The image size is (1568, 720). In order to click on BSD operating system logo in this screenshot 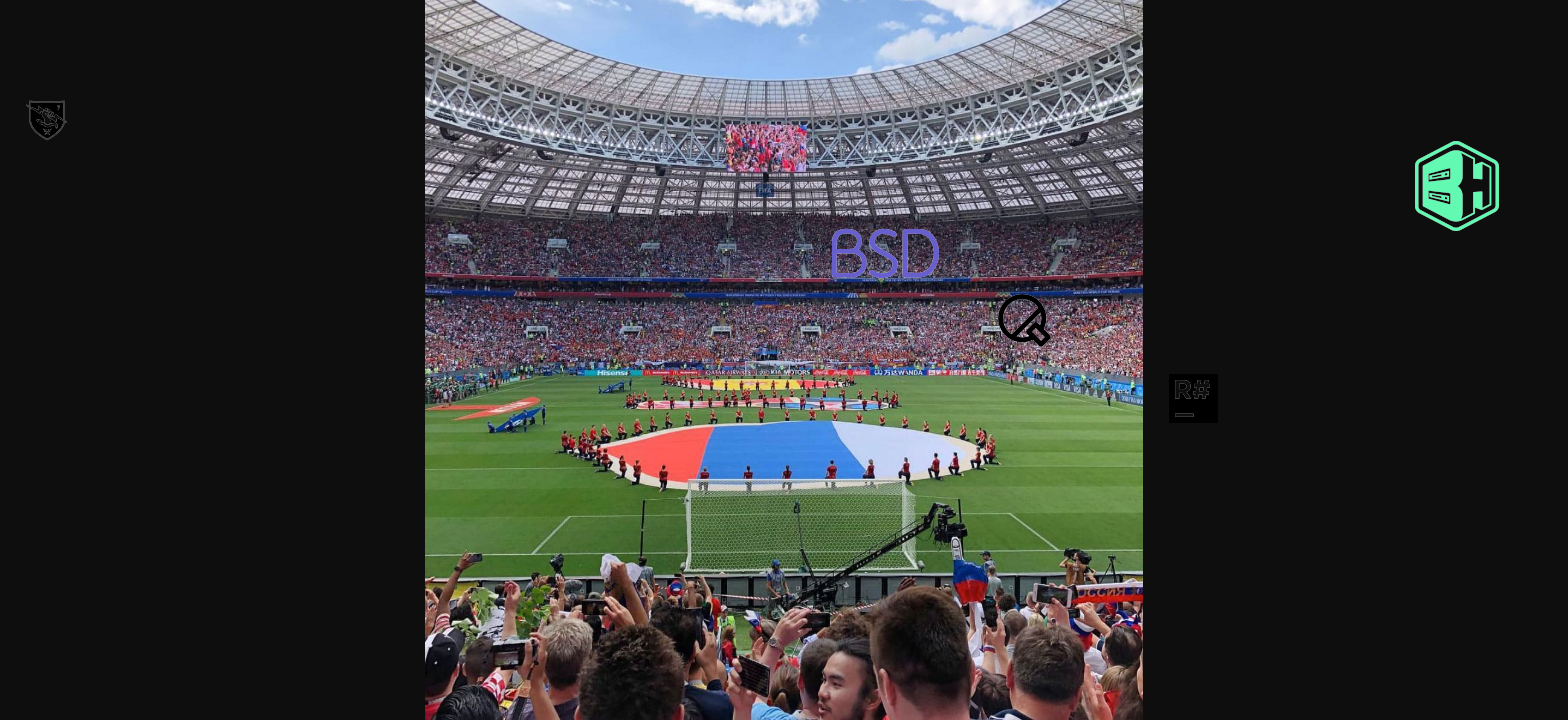, I will do `click(885, 253)`.